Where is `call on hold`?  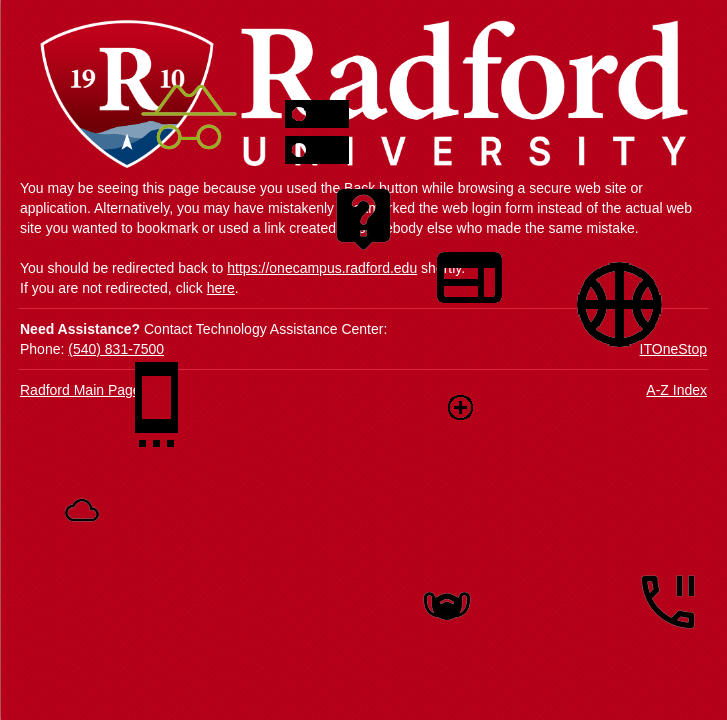
call on hold is located at coordinates (668, 602).